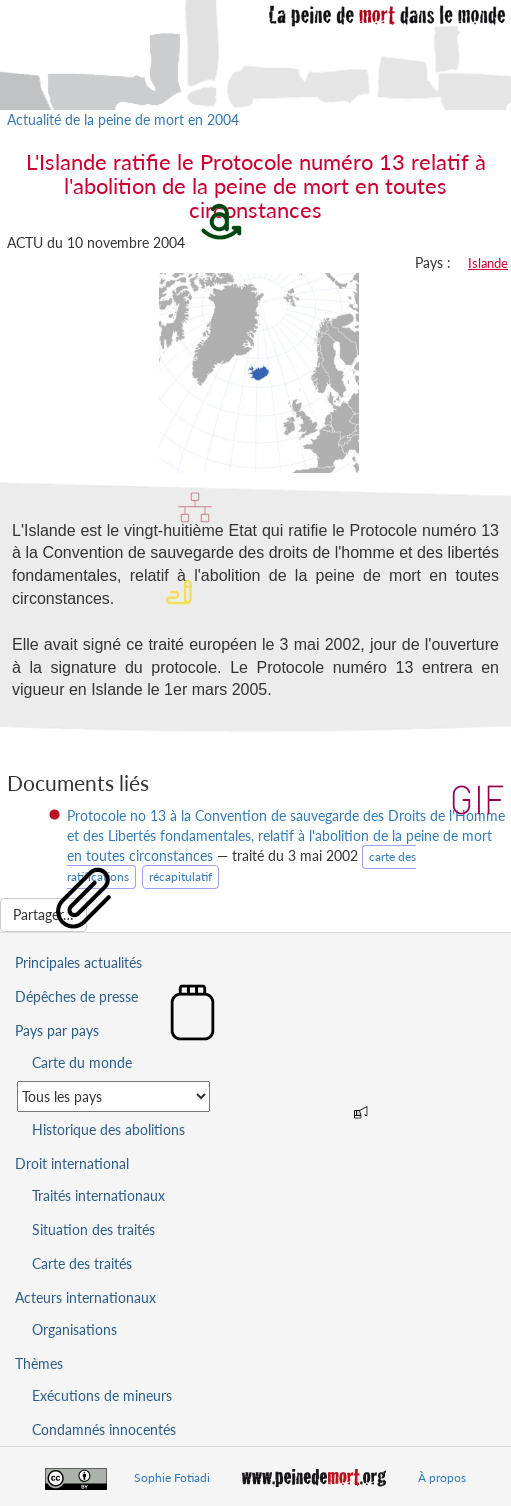 This screenshot has width=511, height=1506. Describe the element at coordinates (179, 593) in the screenshot. I see `compose or write new content` at that location.